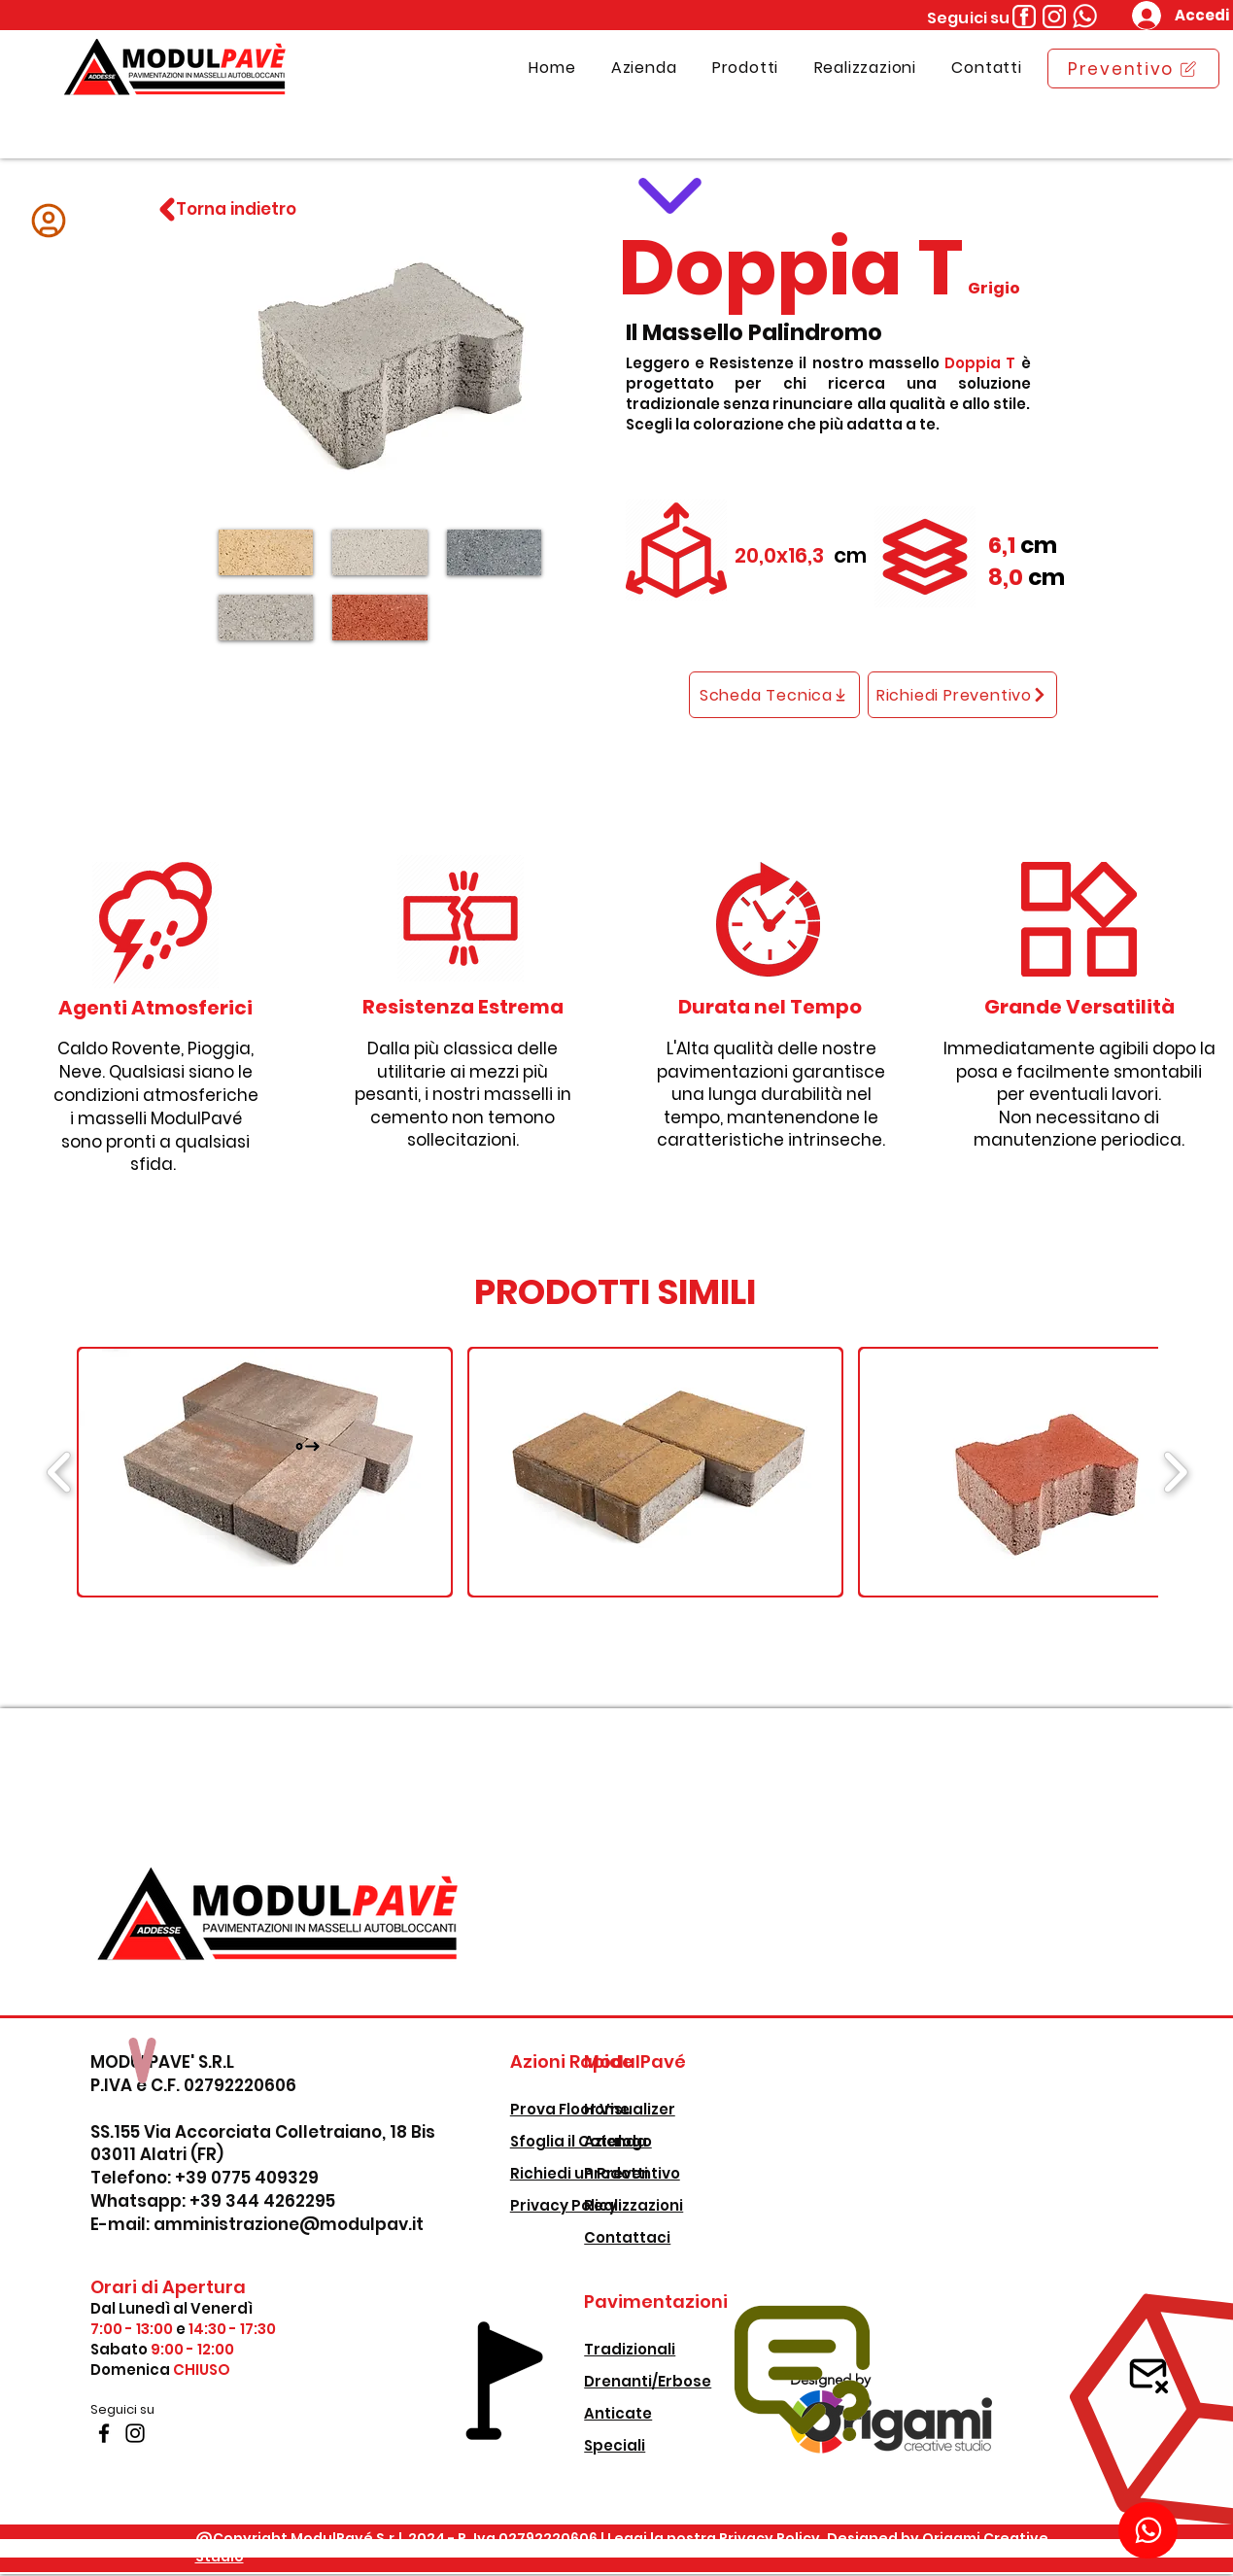 The height and width of the screenshot is (2576, 1233). What do you see at coordinates (802, 2366) in the screenshot?
I see `access help or FAQ chat` at bounding box center [802, 2366].